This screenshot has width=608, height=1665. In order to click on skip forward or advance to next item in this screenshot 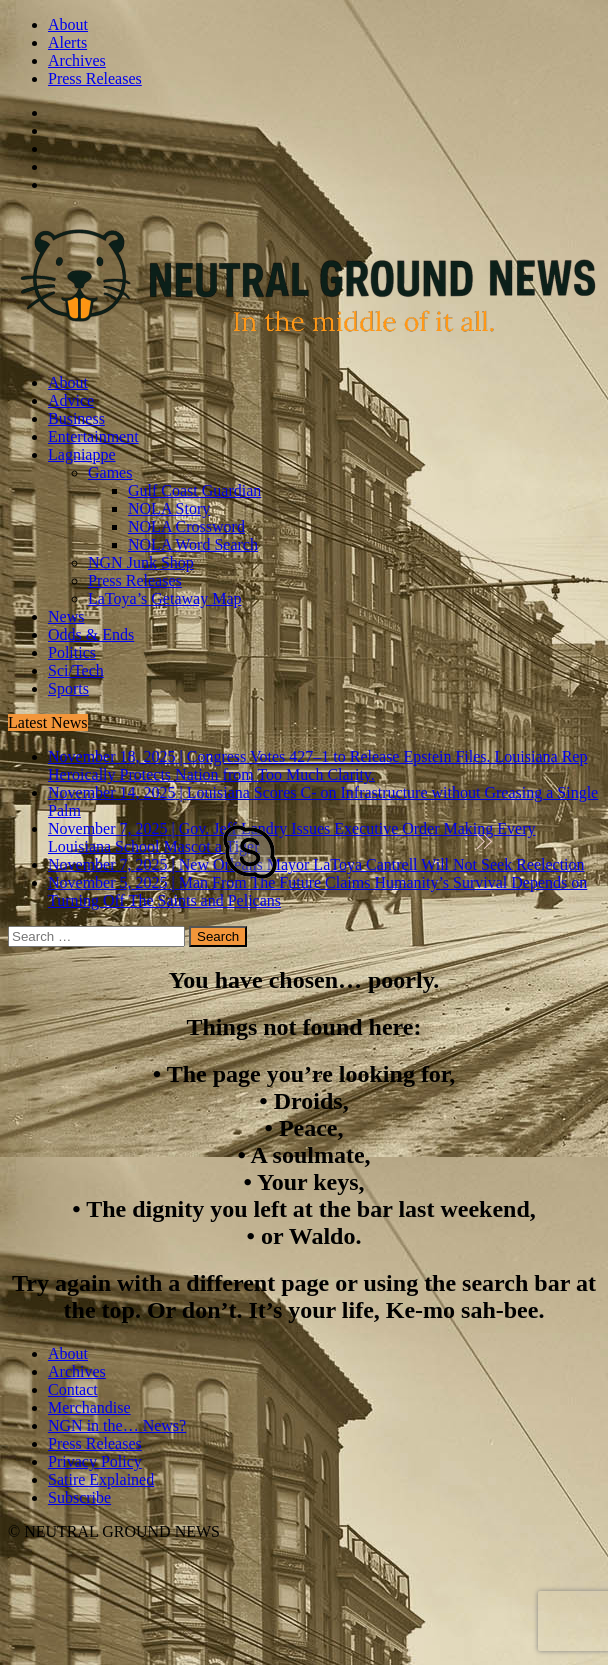, I will do `click(483, 841)`.